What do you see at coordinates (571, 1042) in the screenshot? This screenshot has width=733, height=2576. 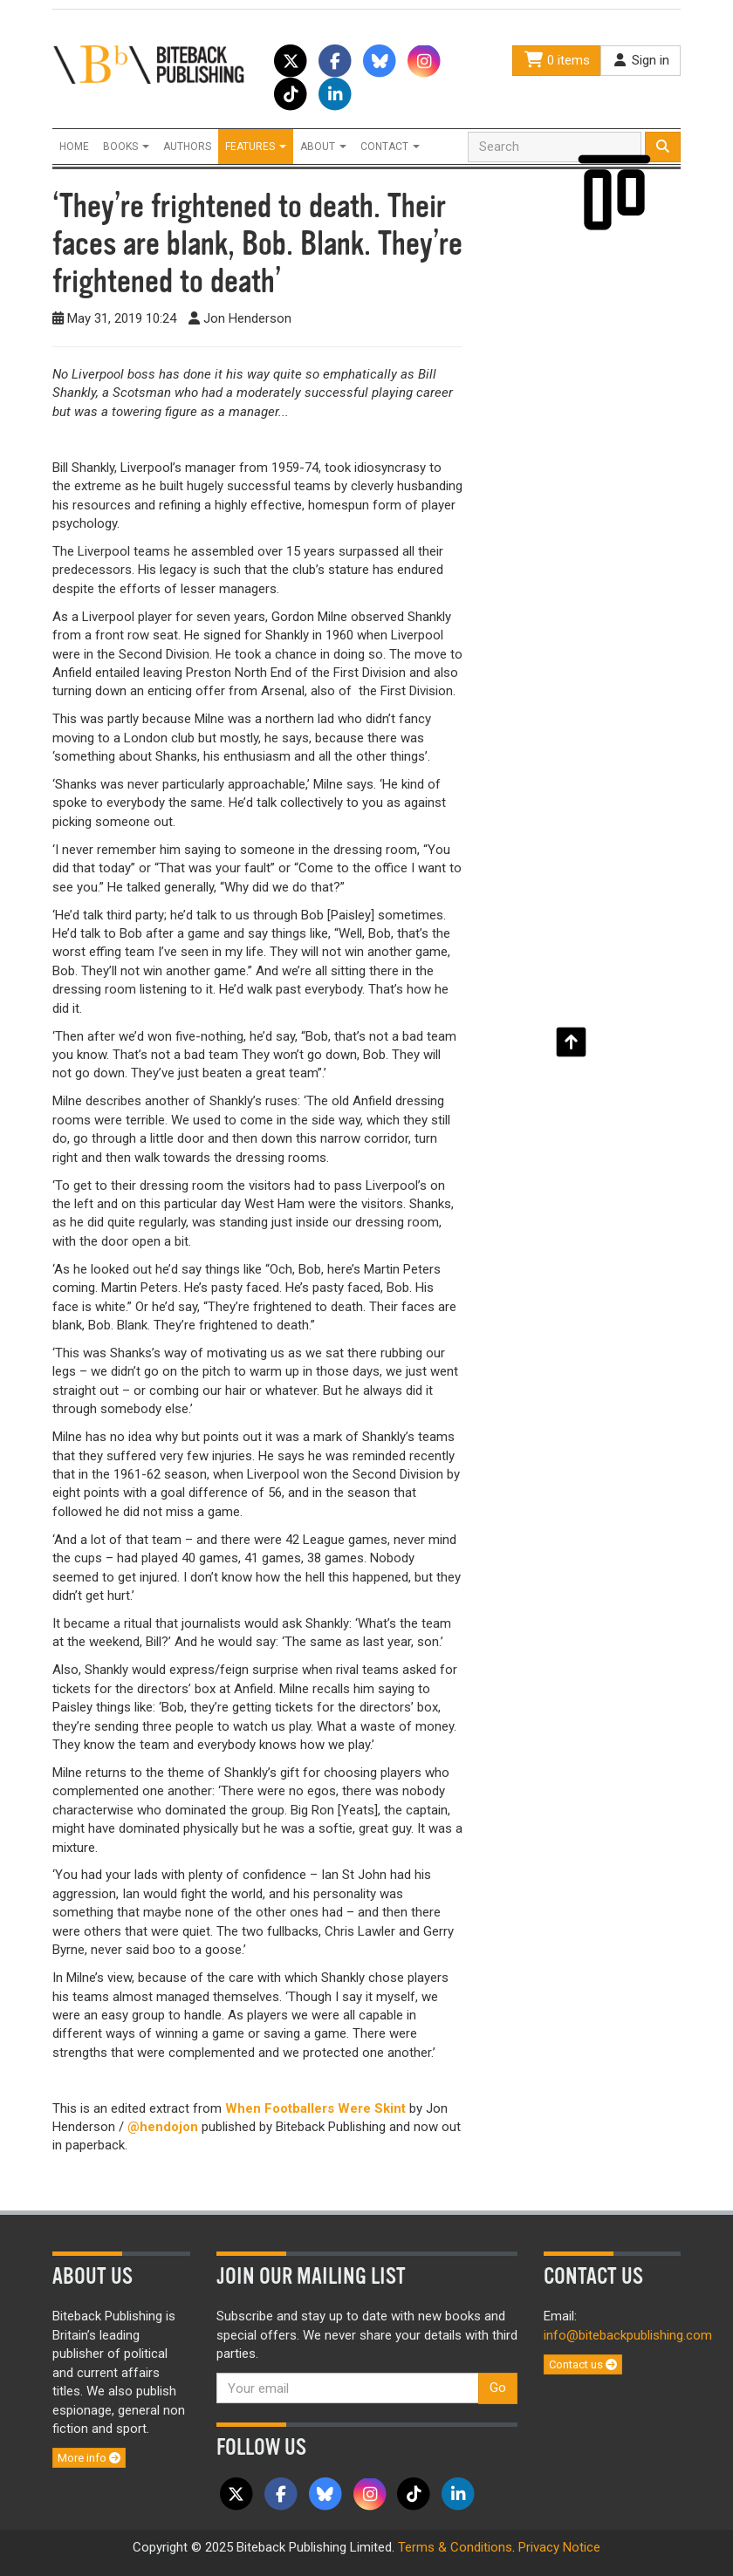 I see `upload a file or content` at bounding box center [571, 1042].